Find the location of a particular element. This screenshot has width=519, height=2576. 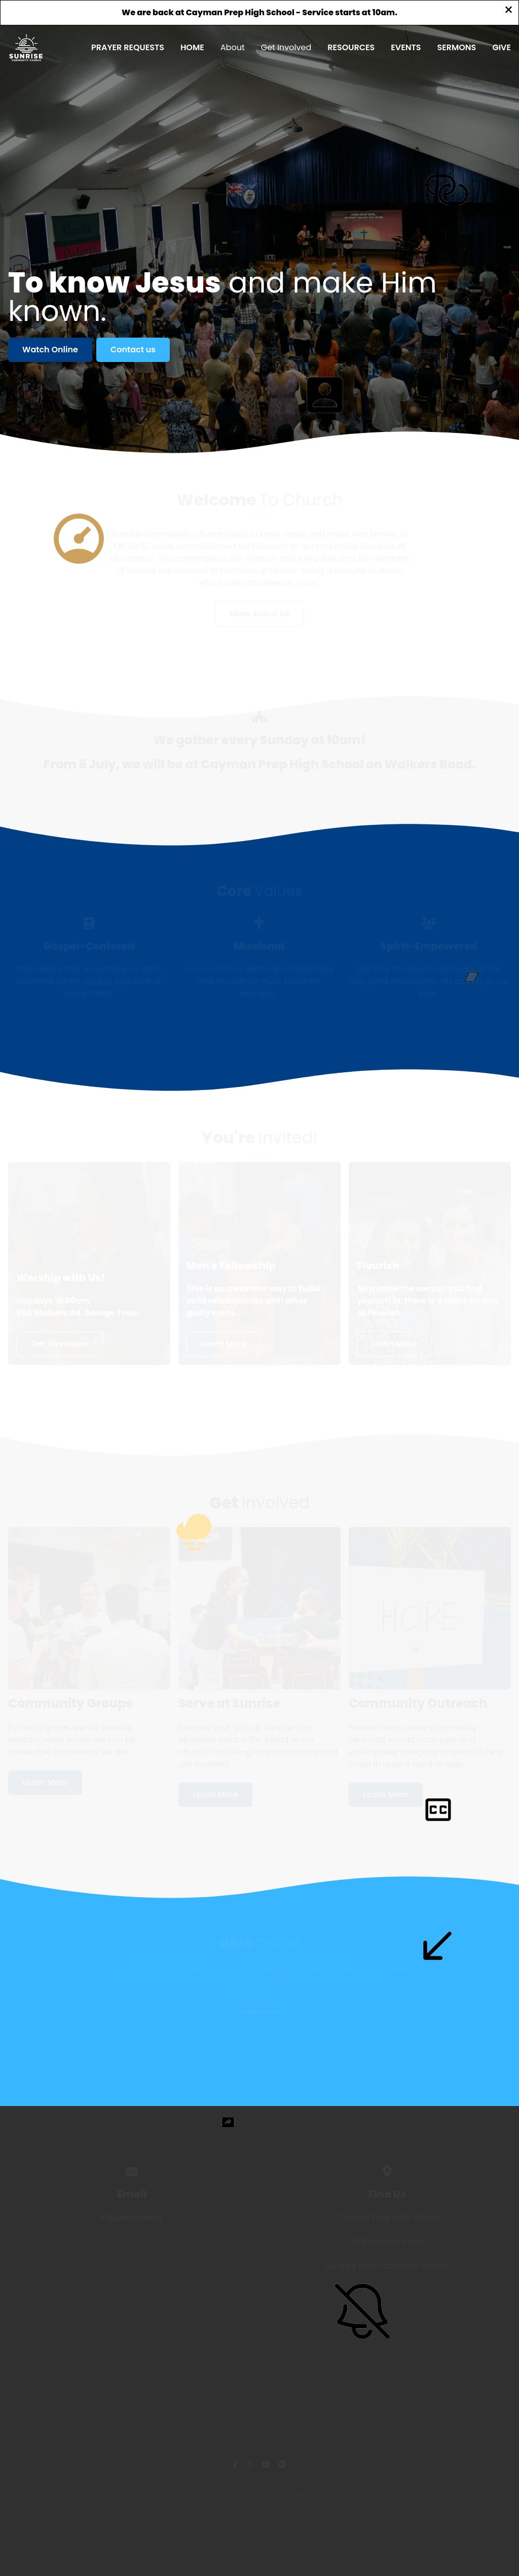

share your screen with others is located at coordinates (228, 2122).